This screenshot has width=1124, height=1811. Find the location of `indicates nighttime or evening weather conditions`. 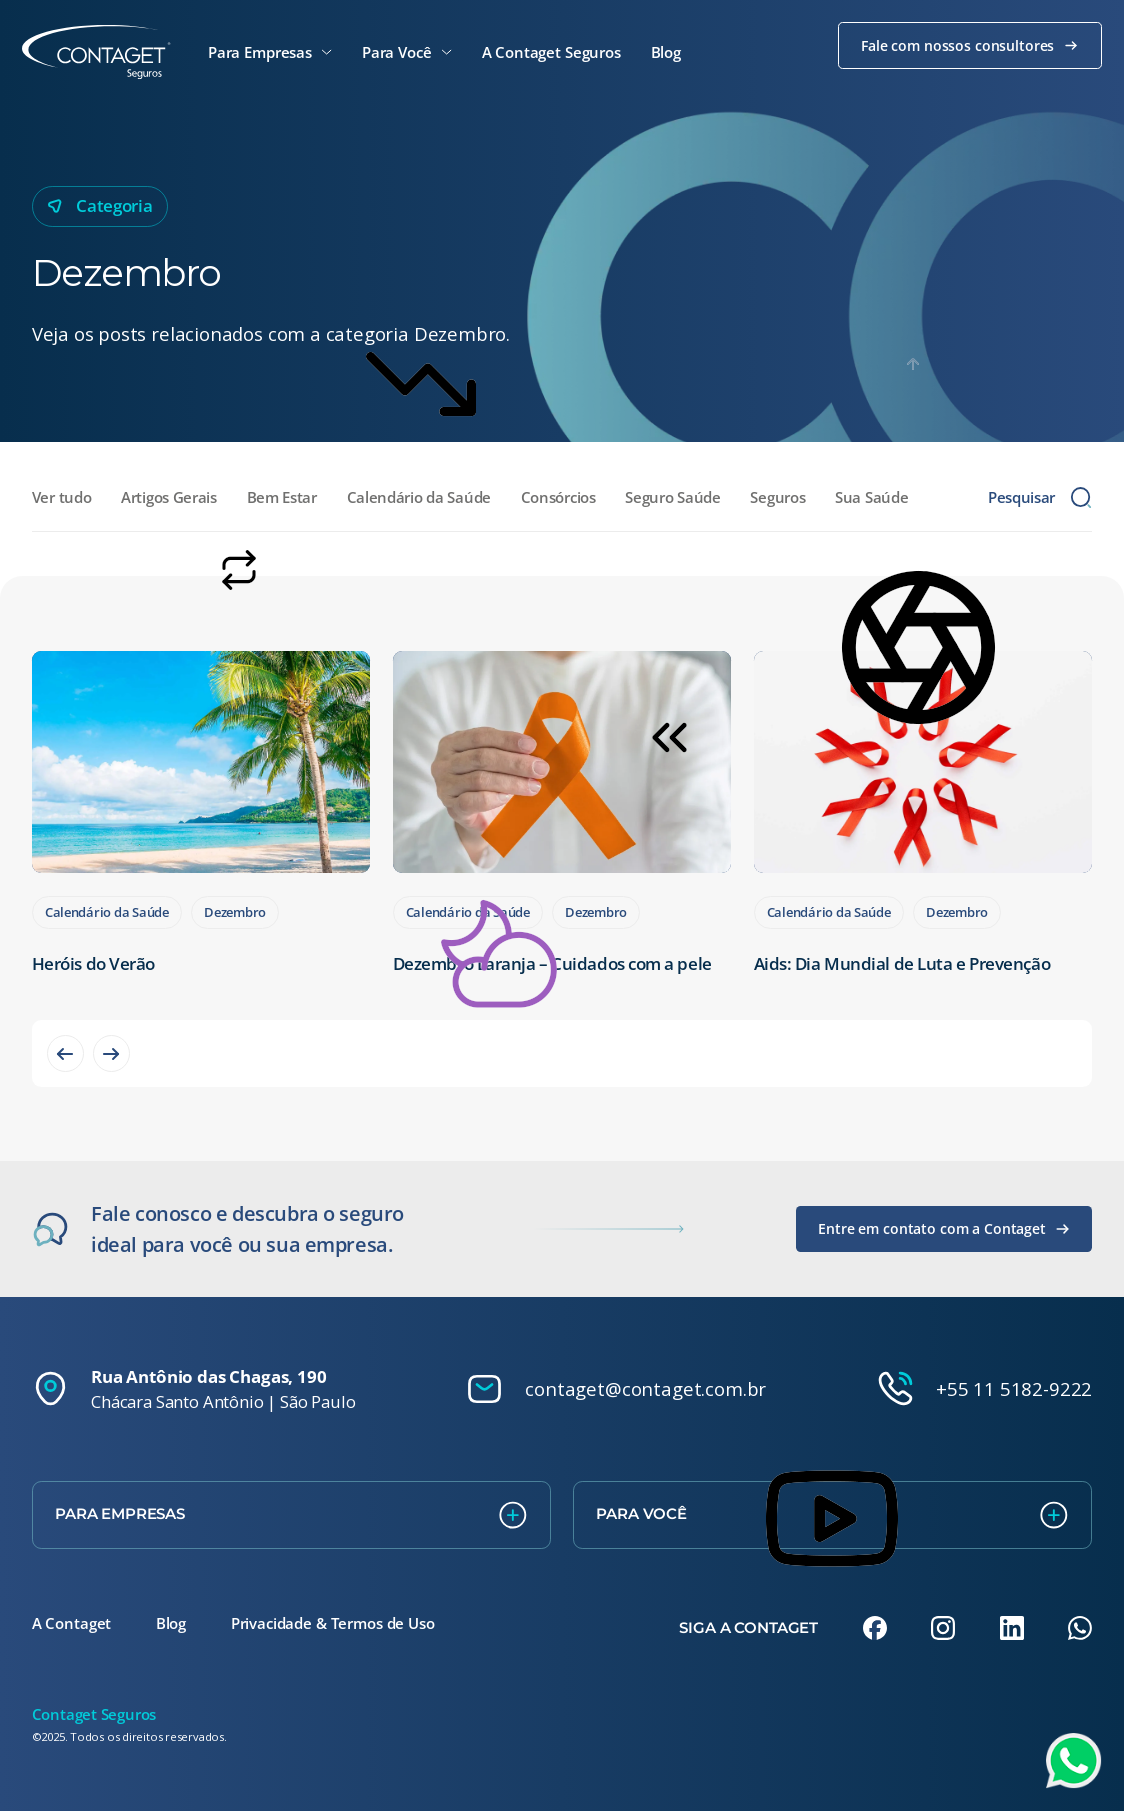

indicates nighttime or evening weather conditions is located at coordinates (496, 959).